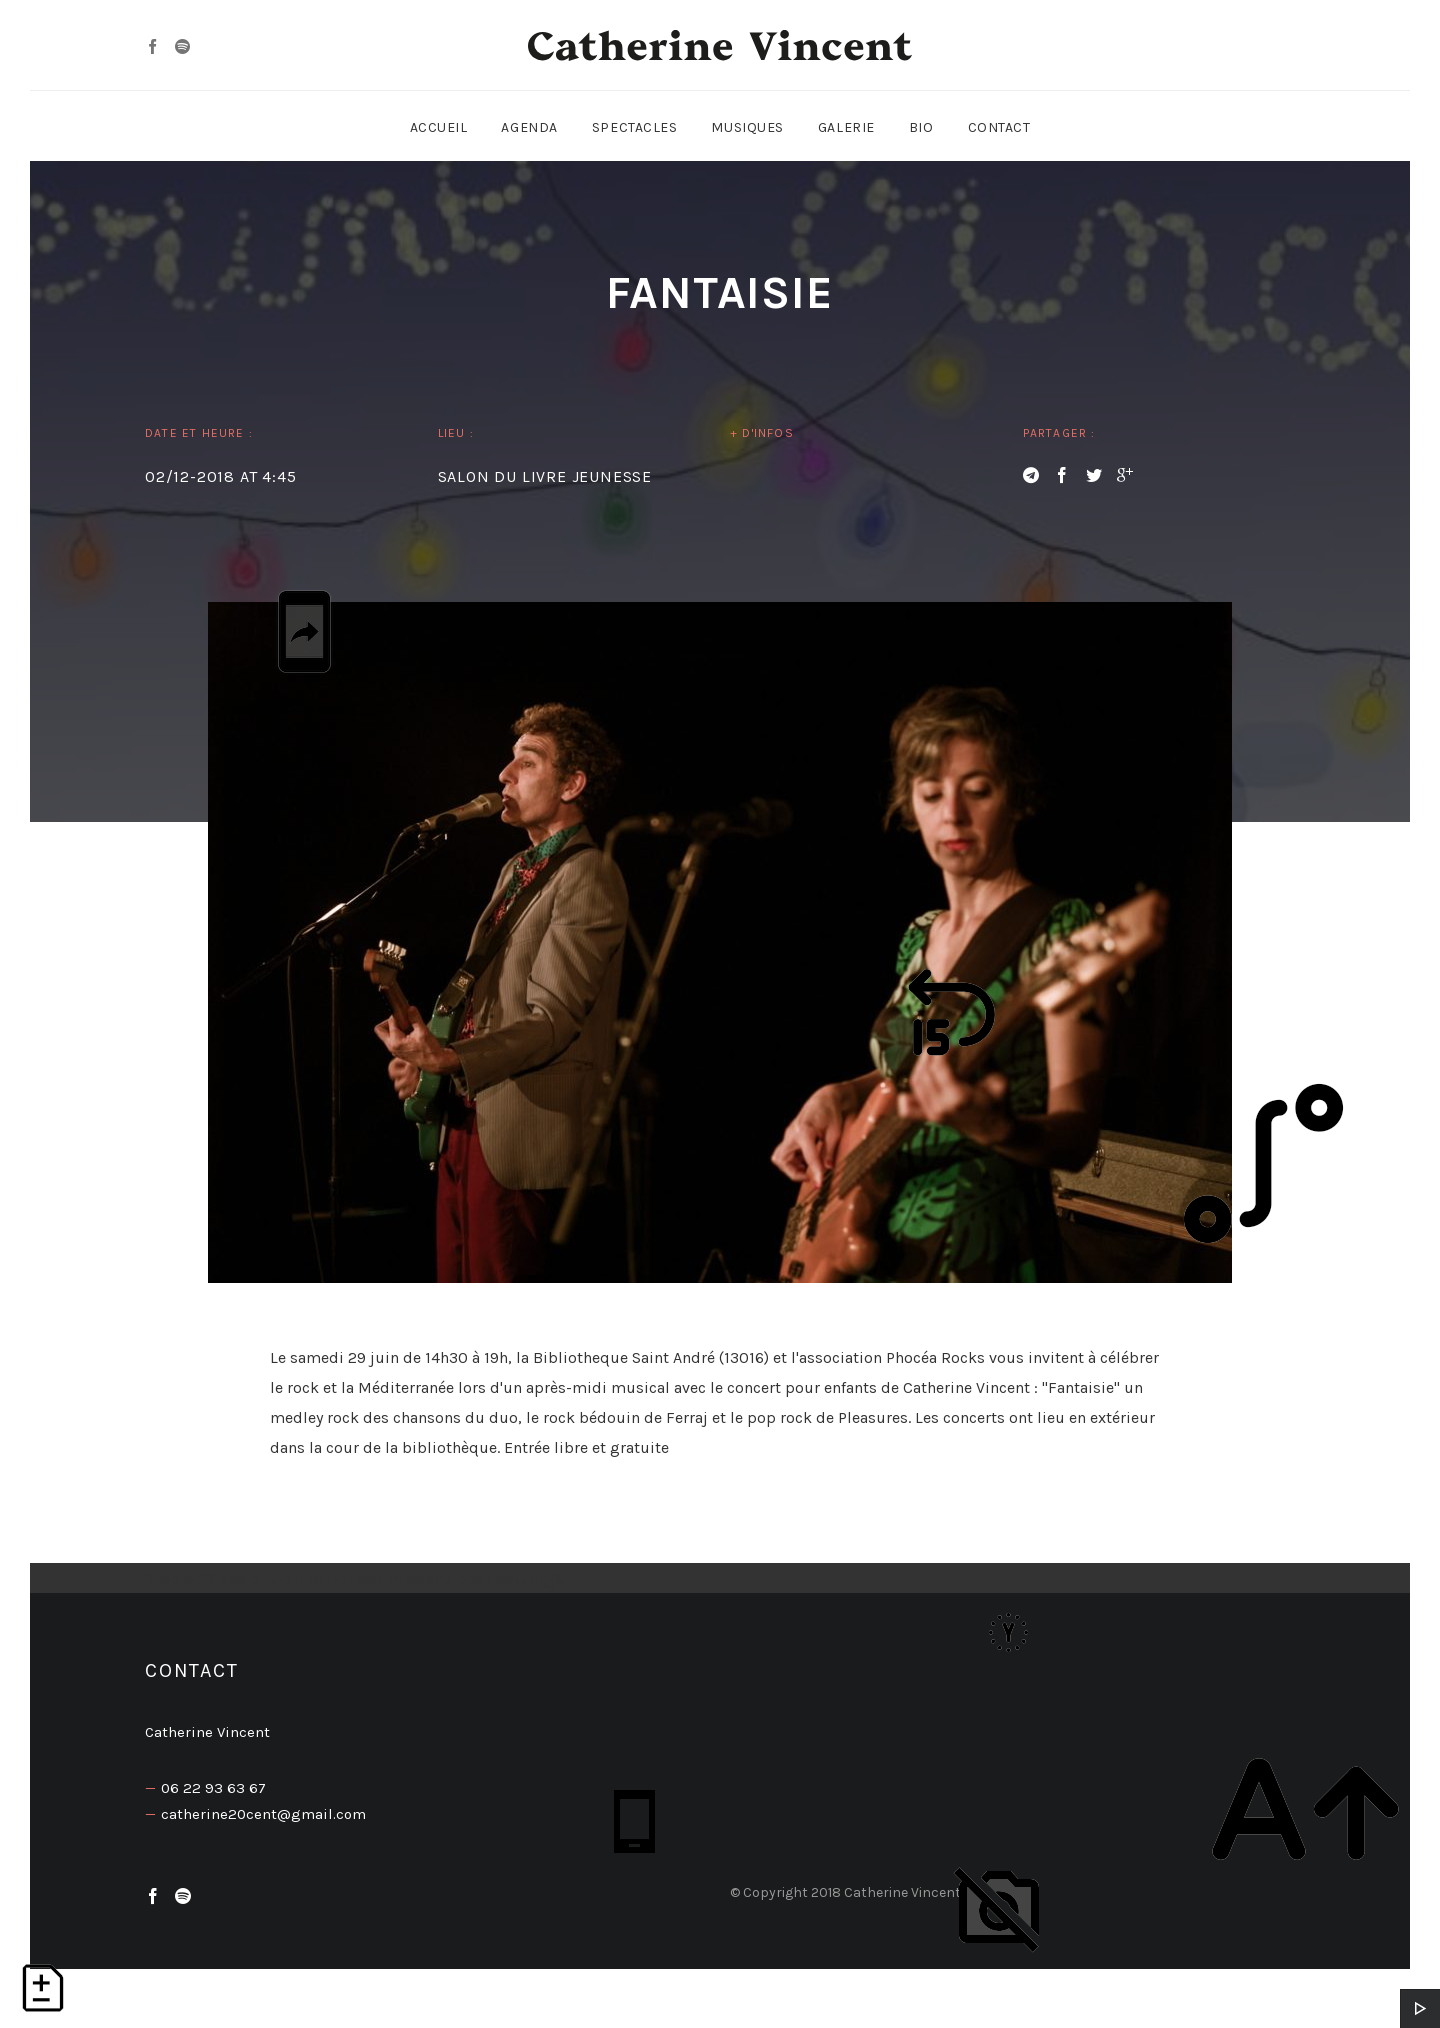  I want to click on view route between two points, so click(1263, 1163).